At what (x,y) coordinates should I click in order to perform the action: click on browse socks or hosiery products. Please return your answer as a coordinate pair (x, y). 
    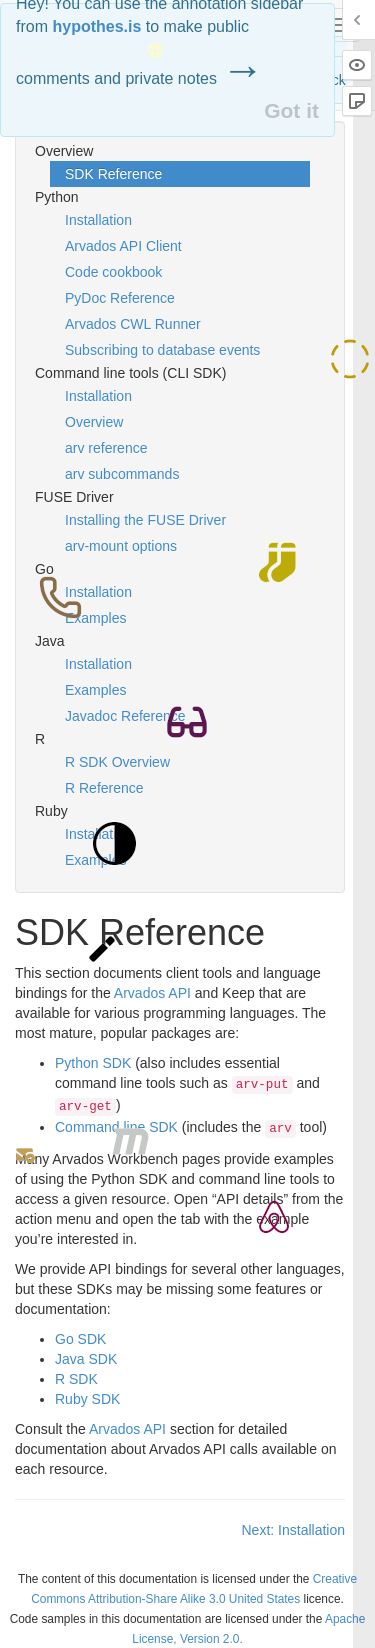
    Looking at the image, I should click on (278, 562).